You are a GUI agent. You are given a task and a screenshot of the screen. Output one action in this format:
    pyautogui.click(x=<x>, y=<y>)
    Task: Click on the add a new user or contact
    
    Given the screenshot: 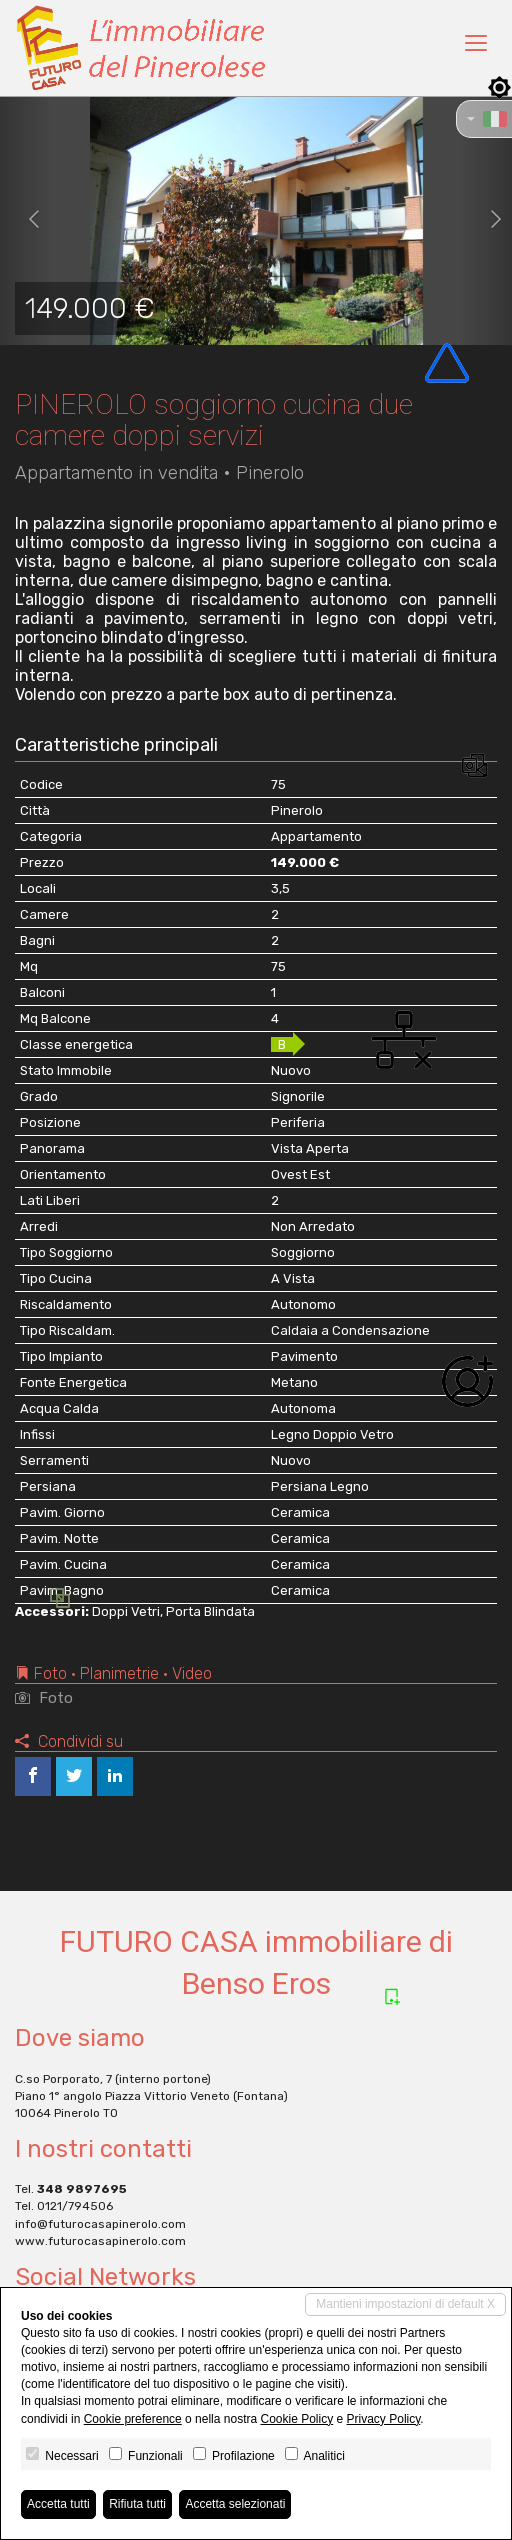 What is the action you would take?
    pyautogui.click(x=467, y=1381)
    